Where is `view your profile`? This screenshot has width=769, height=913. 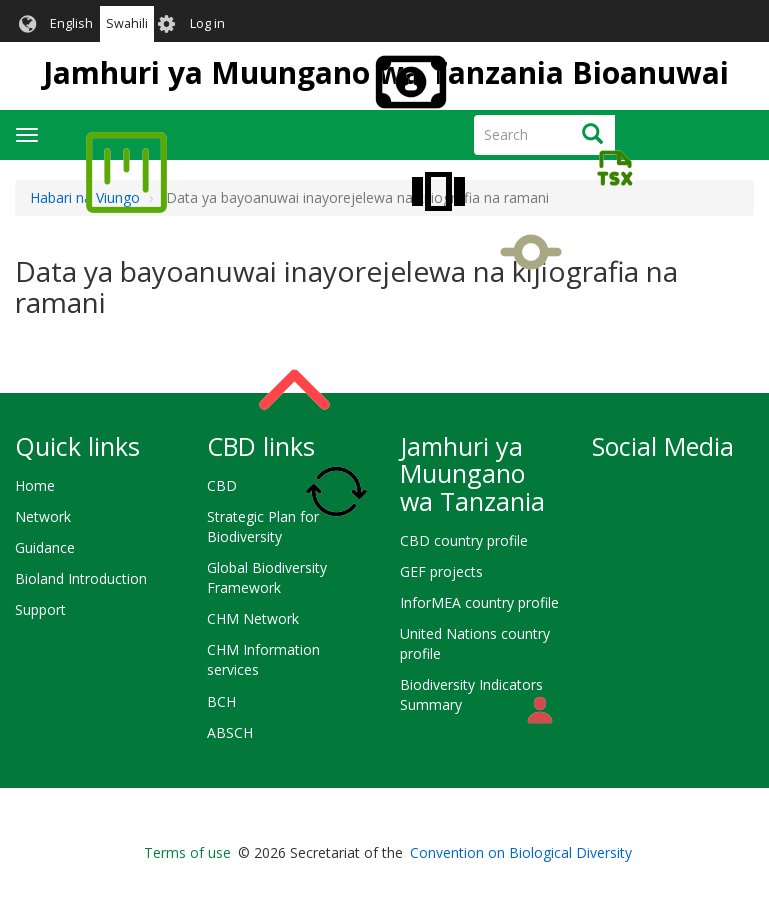
view your profile is located at coordinates (540, 710).